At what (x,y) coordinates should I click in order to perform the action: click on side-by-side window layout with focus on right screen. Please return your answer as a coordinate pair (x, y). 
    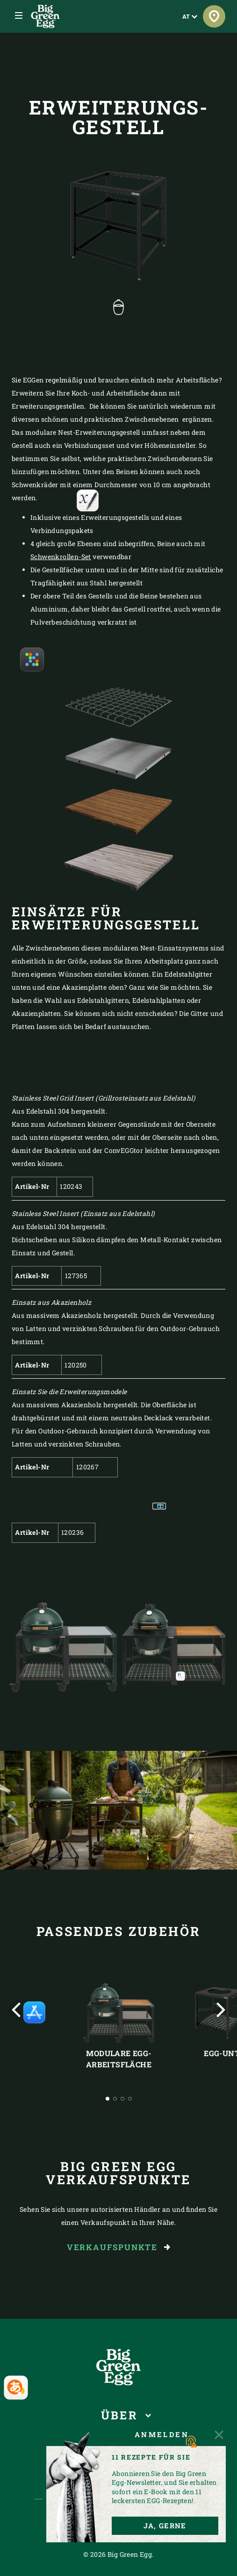
    Looking at the image, I should click on (159, 1506).